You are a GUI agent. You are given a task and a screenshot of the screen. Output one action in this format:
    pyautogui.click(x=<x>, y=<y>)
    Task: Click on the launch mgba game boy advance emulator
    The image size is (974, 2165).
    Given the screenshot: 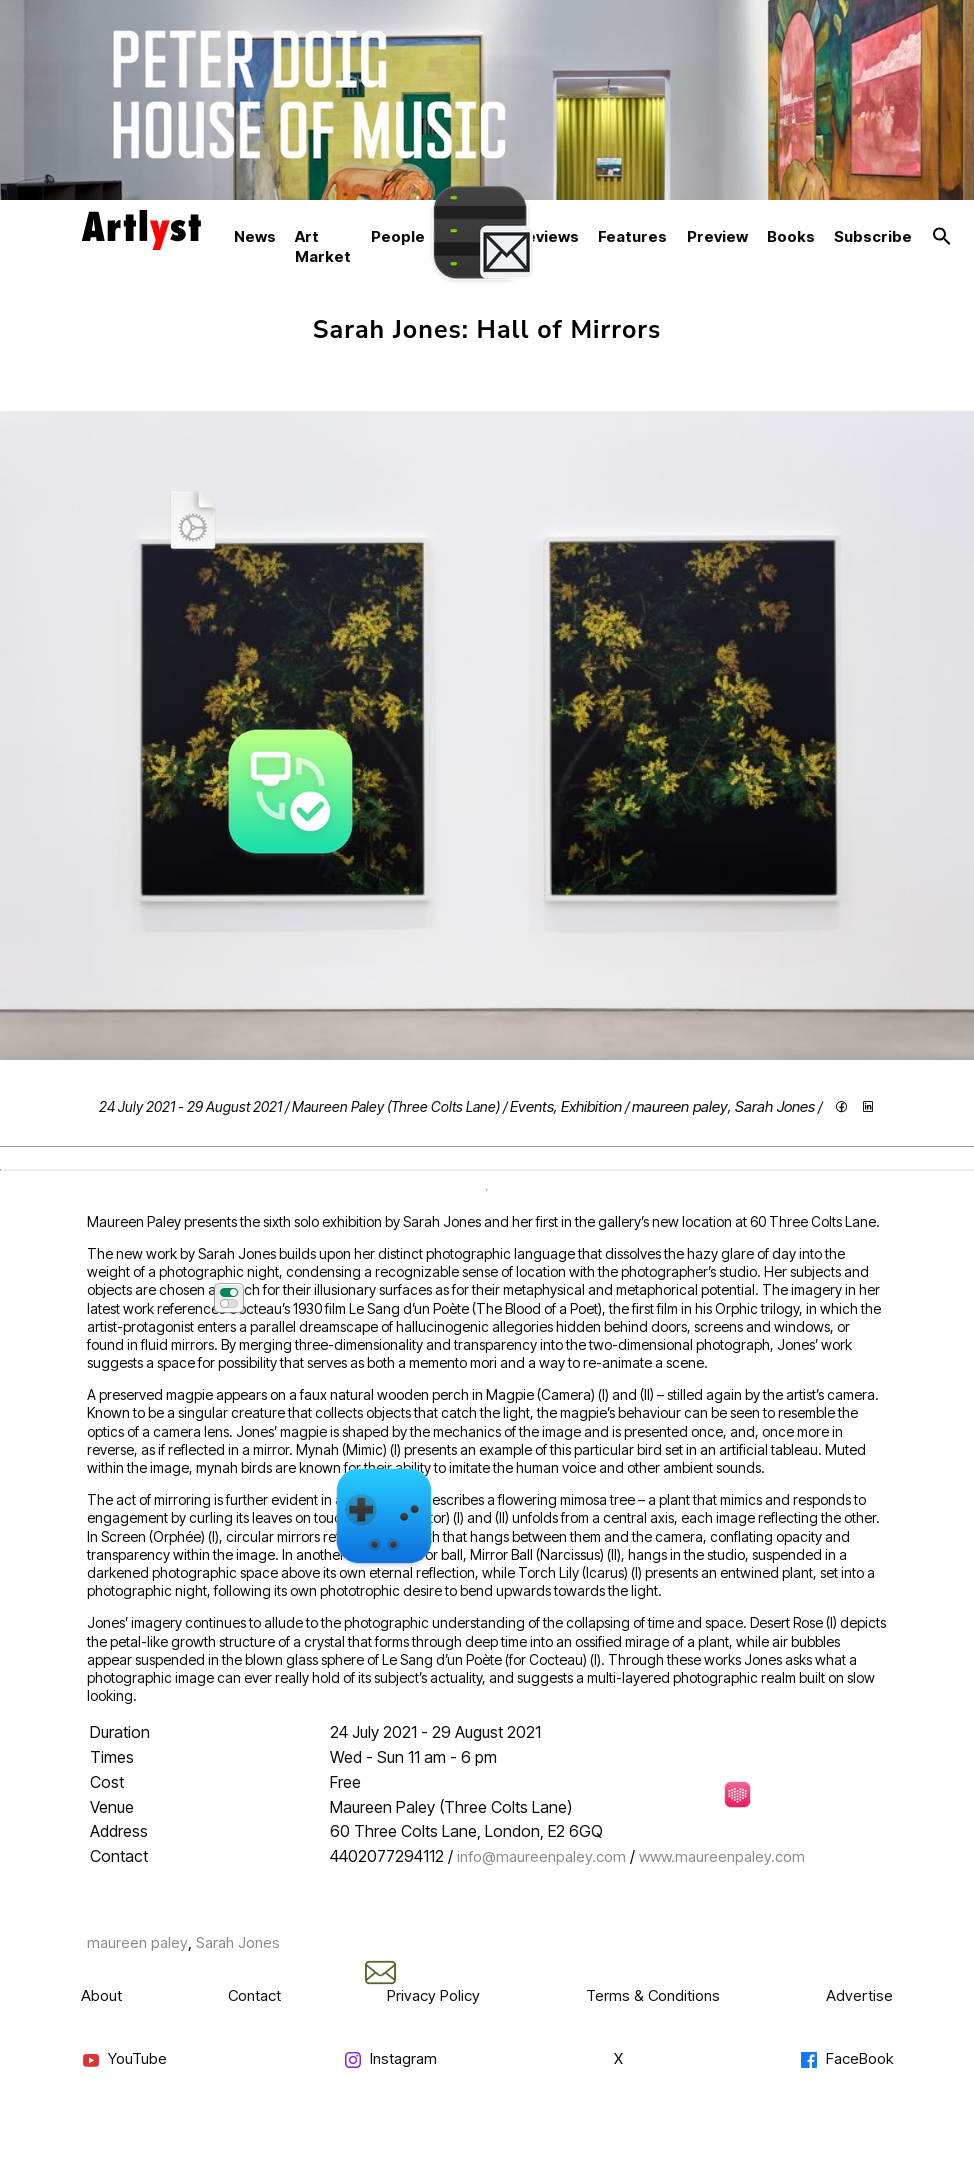 What is the action you would take?
    pyautogui.click(x=384, y=1516)
    